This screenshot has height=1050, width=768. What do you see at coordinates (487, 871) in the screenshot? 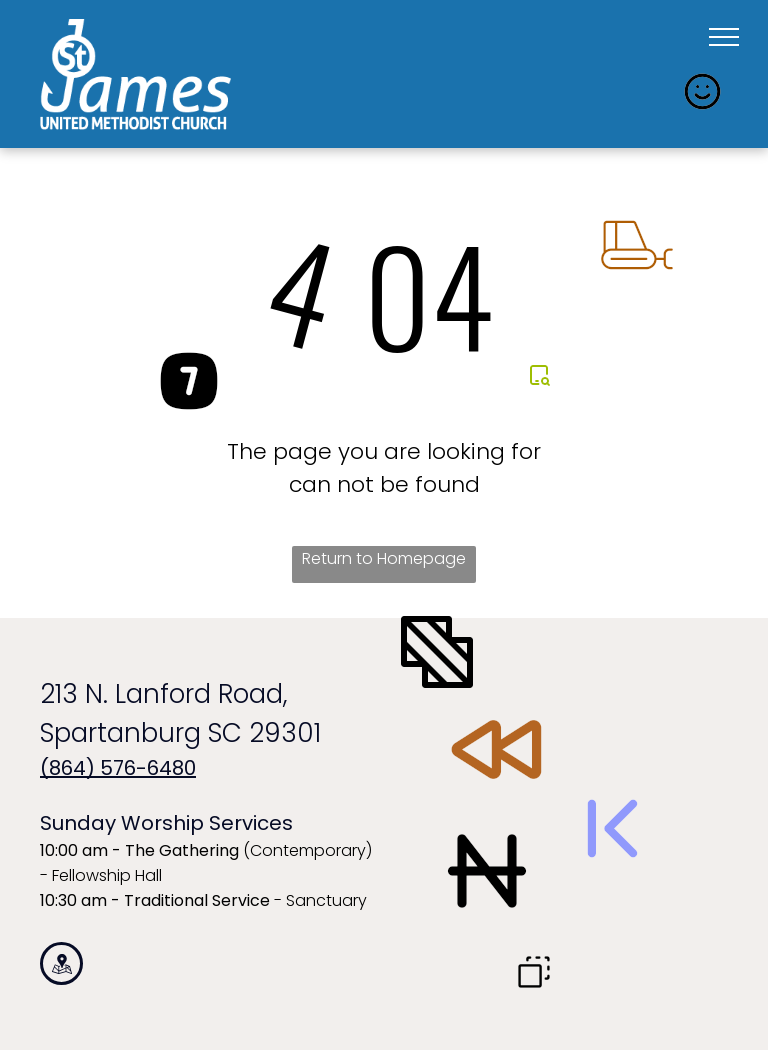
I see `nigerian naira currency symbol` at bounding box center [487, 871].